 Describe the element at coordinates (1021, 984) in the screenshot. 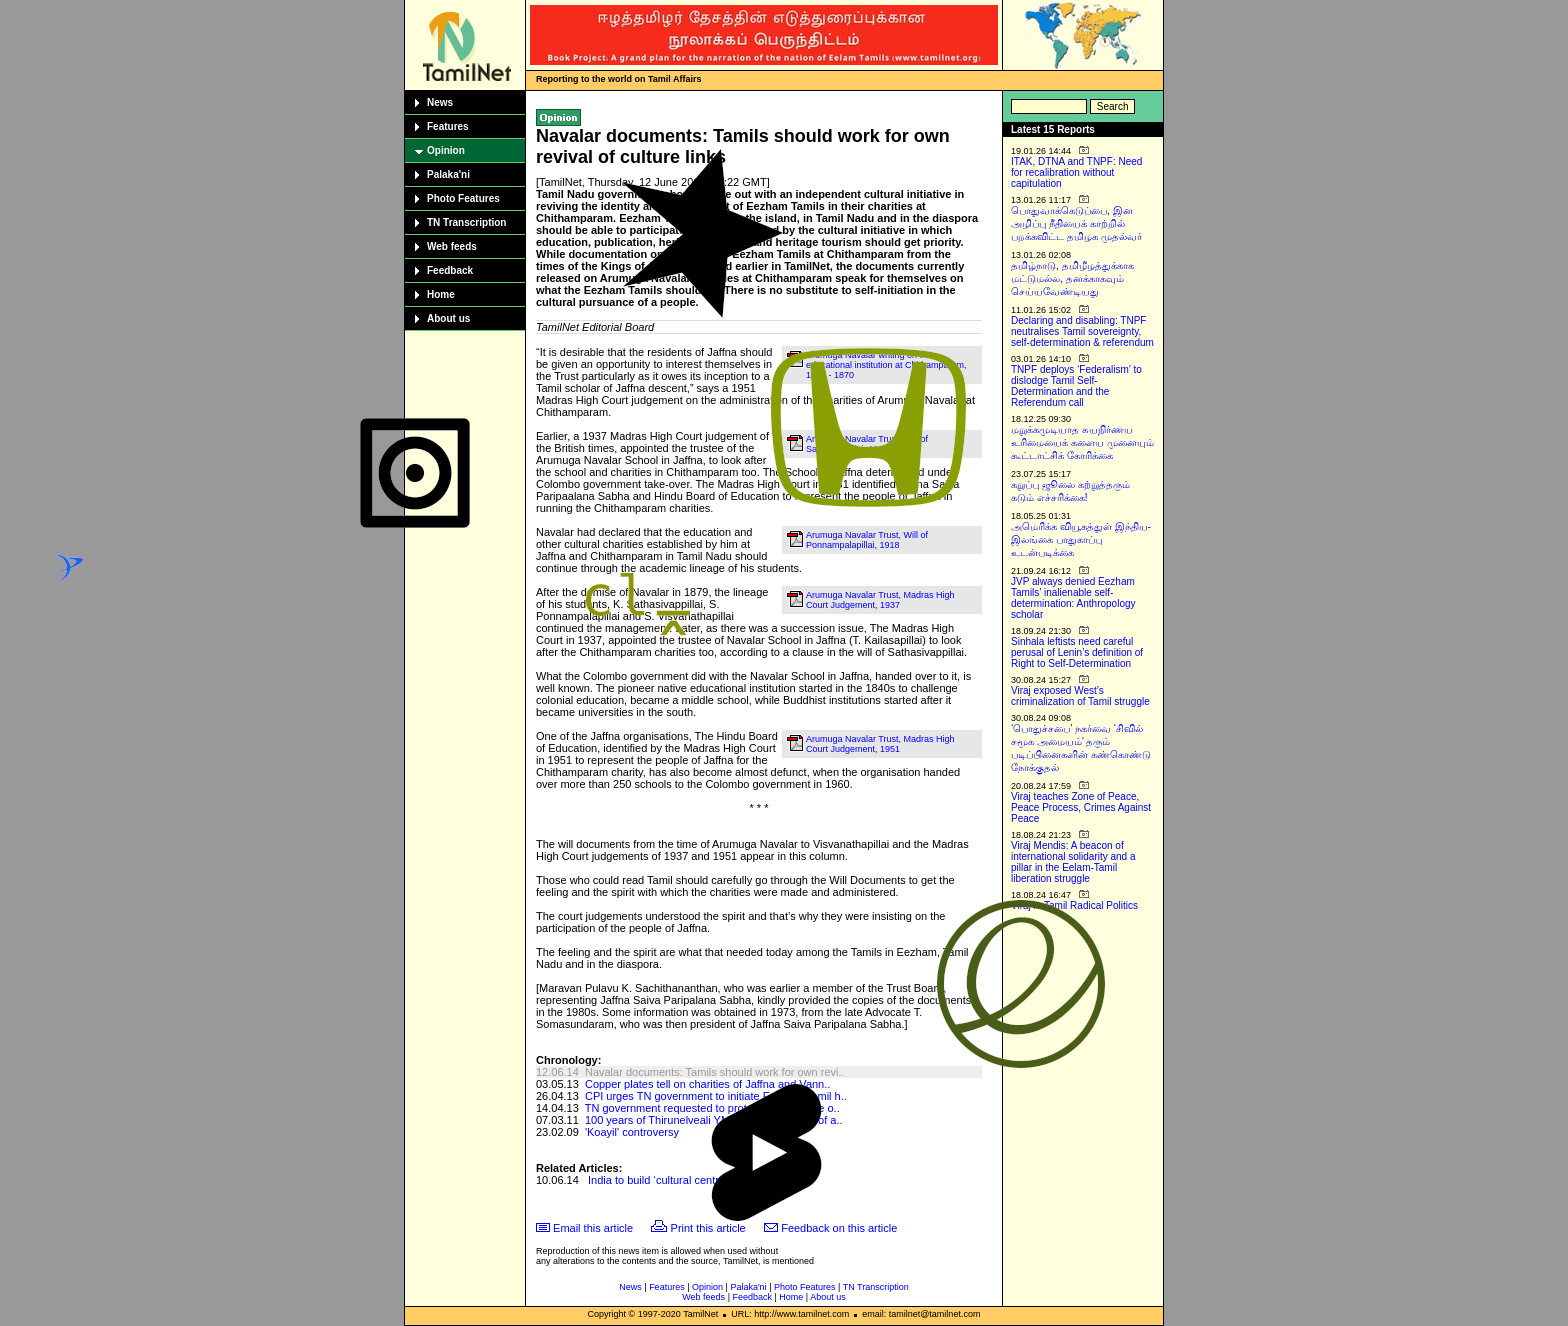

I see `elementary OS branding logo` at that location.